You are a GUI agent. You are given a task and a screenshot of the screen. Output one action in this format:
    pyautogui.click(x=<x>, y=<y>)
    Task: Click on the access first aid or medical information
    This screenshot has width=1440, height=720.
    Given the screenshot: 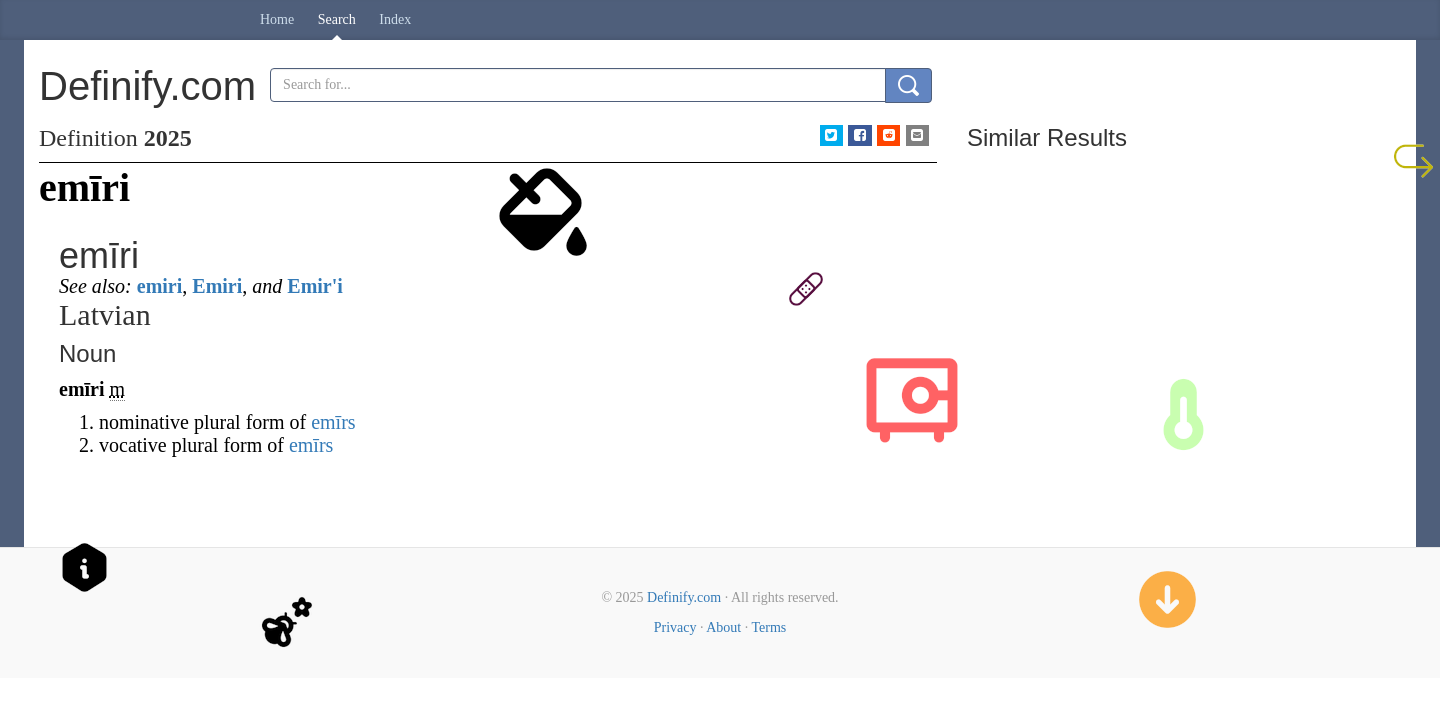 What is the action you would take?
    pyautogui.click(x=806, y=289)
    